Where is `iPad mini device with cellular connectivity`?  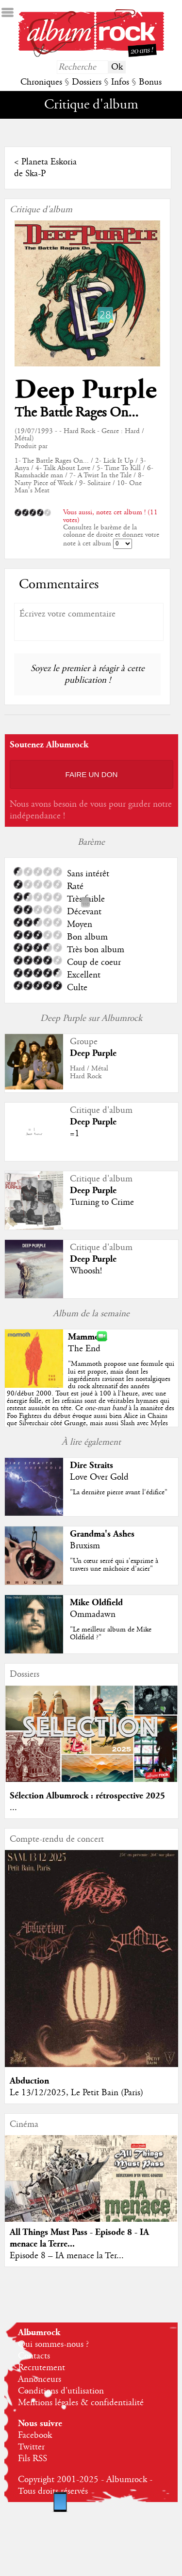
iPad mini device with cellular connectivity is located at coordinates (60, 2500).